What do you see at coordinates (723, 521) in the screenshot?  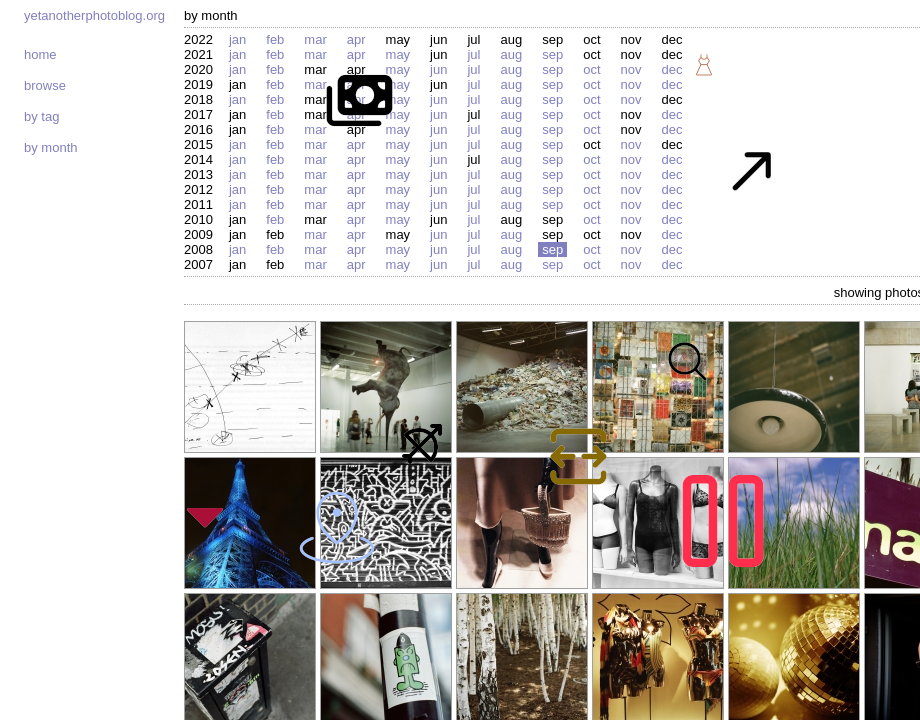 I see `switch to column layout view` at bounding box center [723, 521].